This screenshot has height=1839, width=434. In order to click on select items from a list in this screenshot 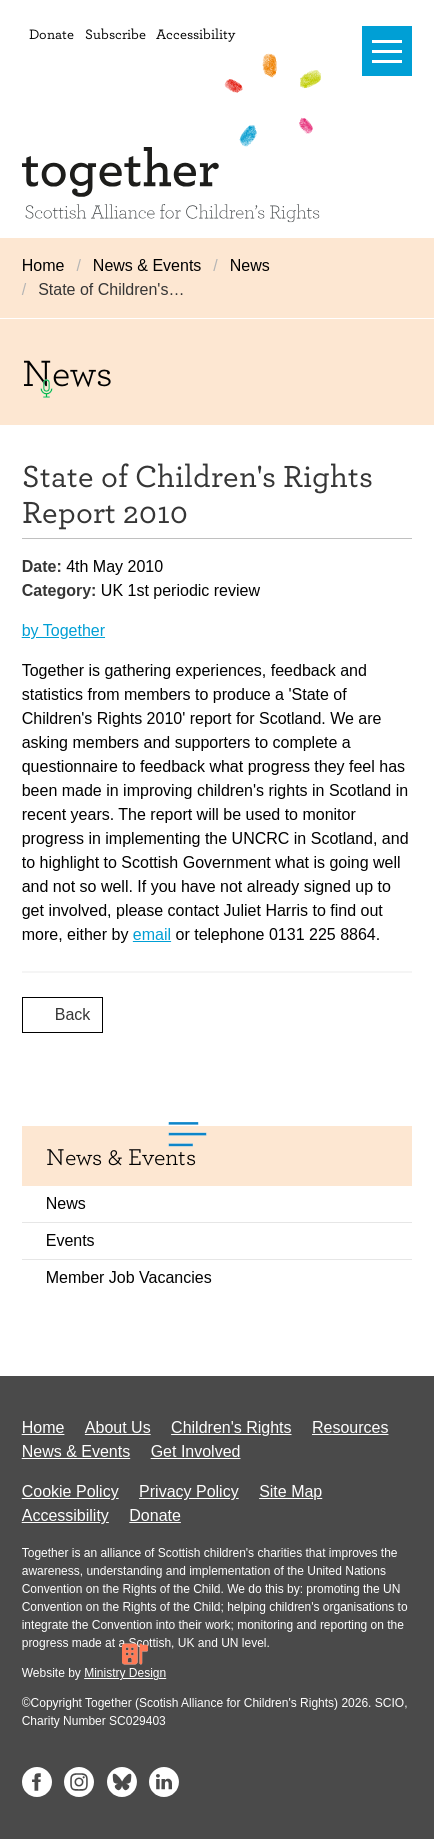, I will do `click(187, 1135)`.